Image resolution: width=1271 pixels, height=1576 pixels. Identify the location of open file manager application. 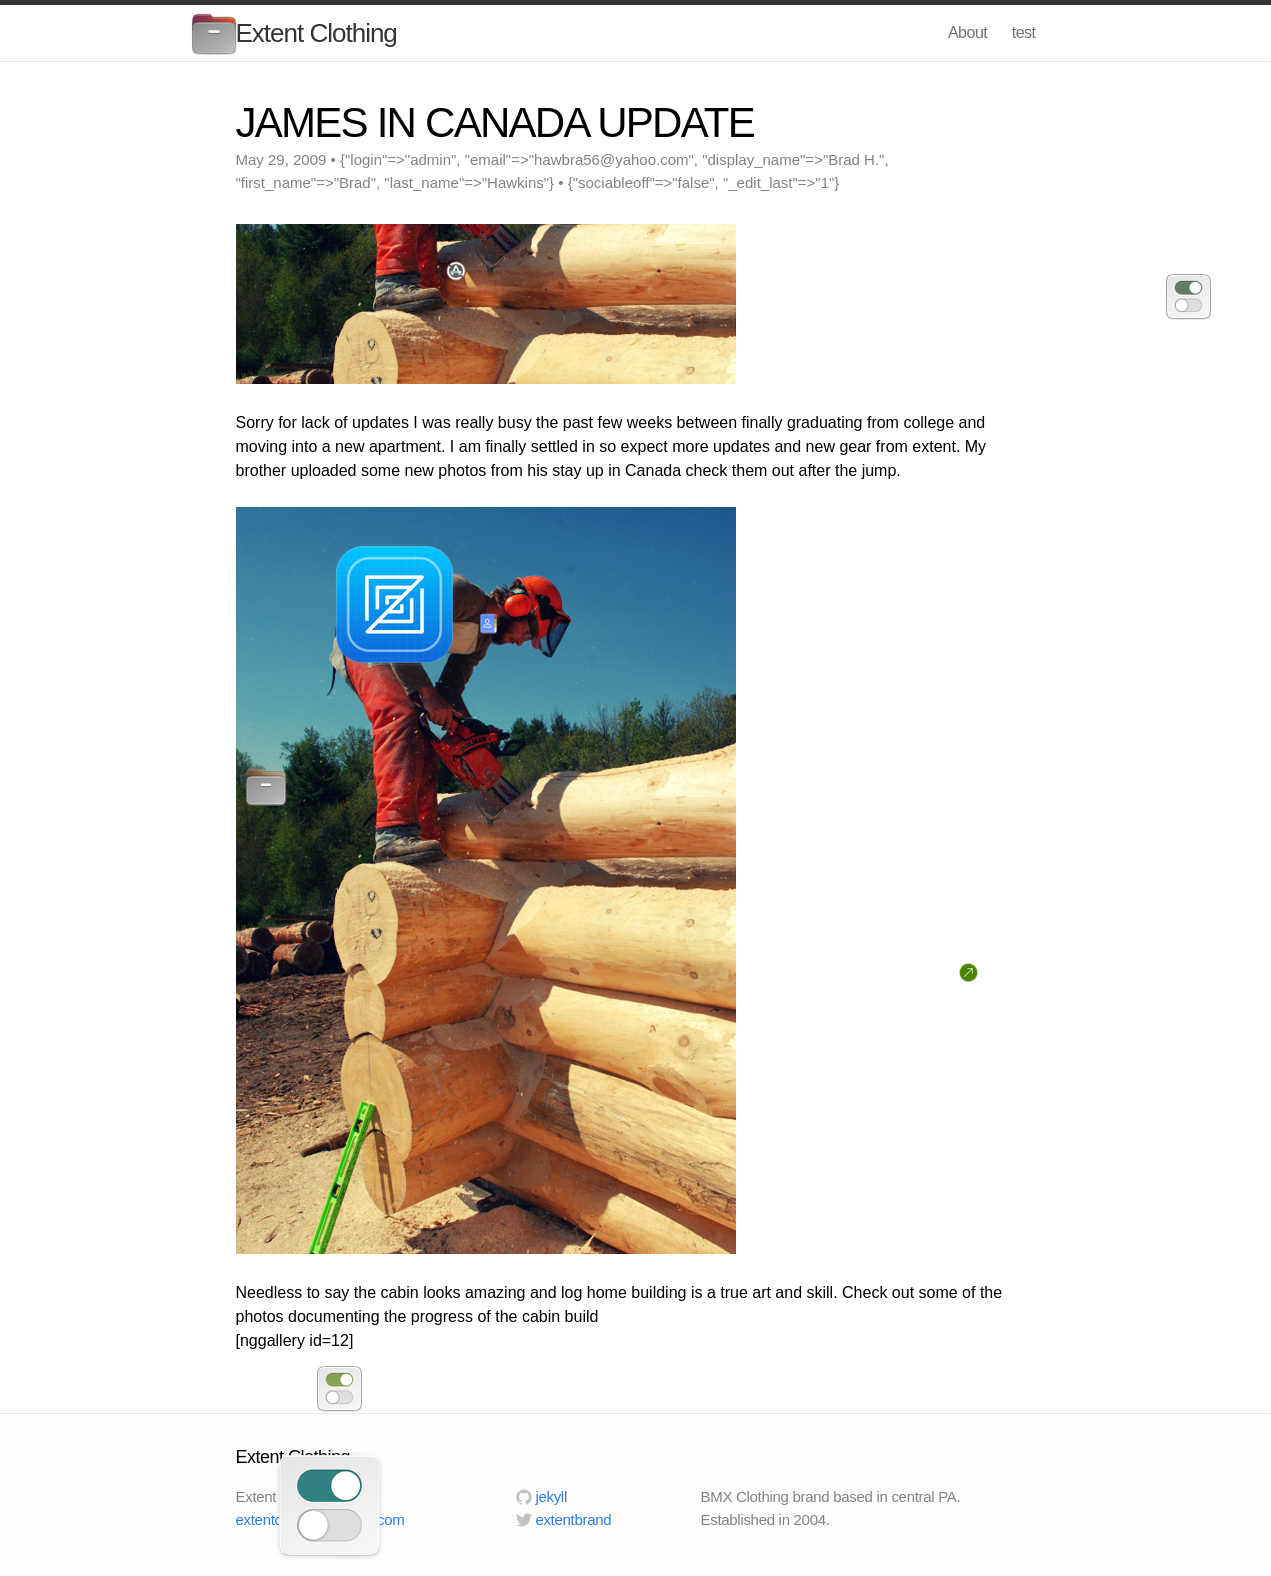
(266, 787).